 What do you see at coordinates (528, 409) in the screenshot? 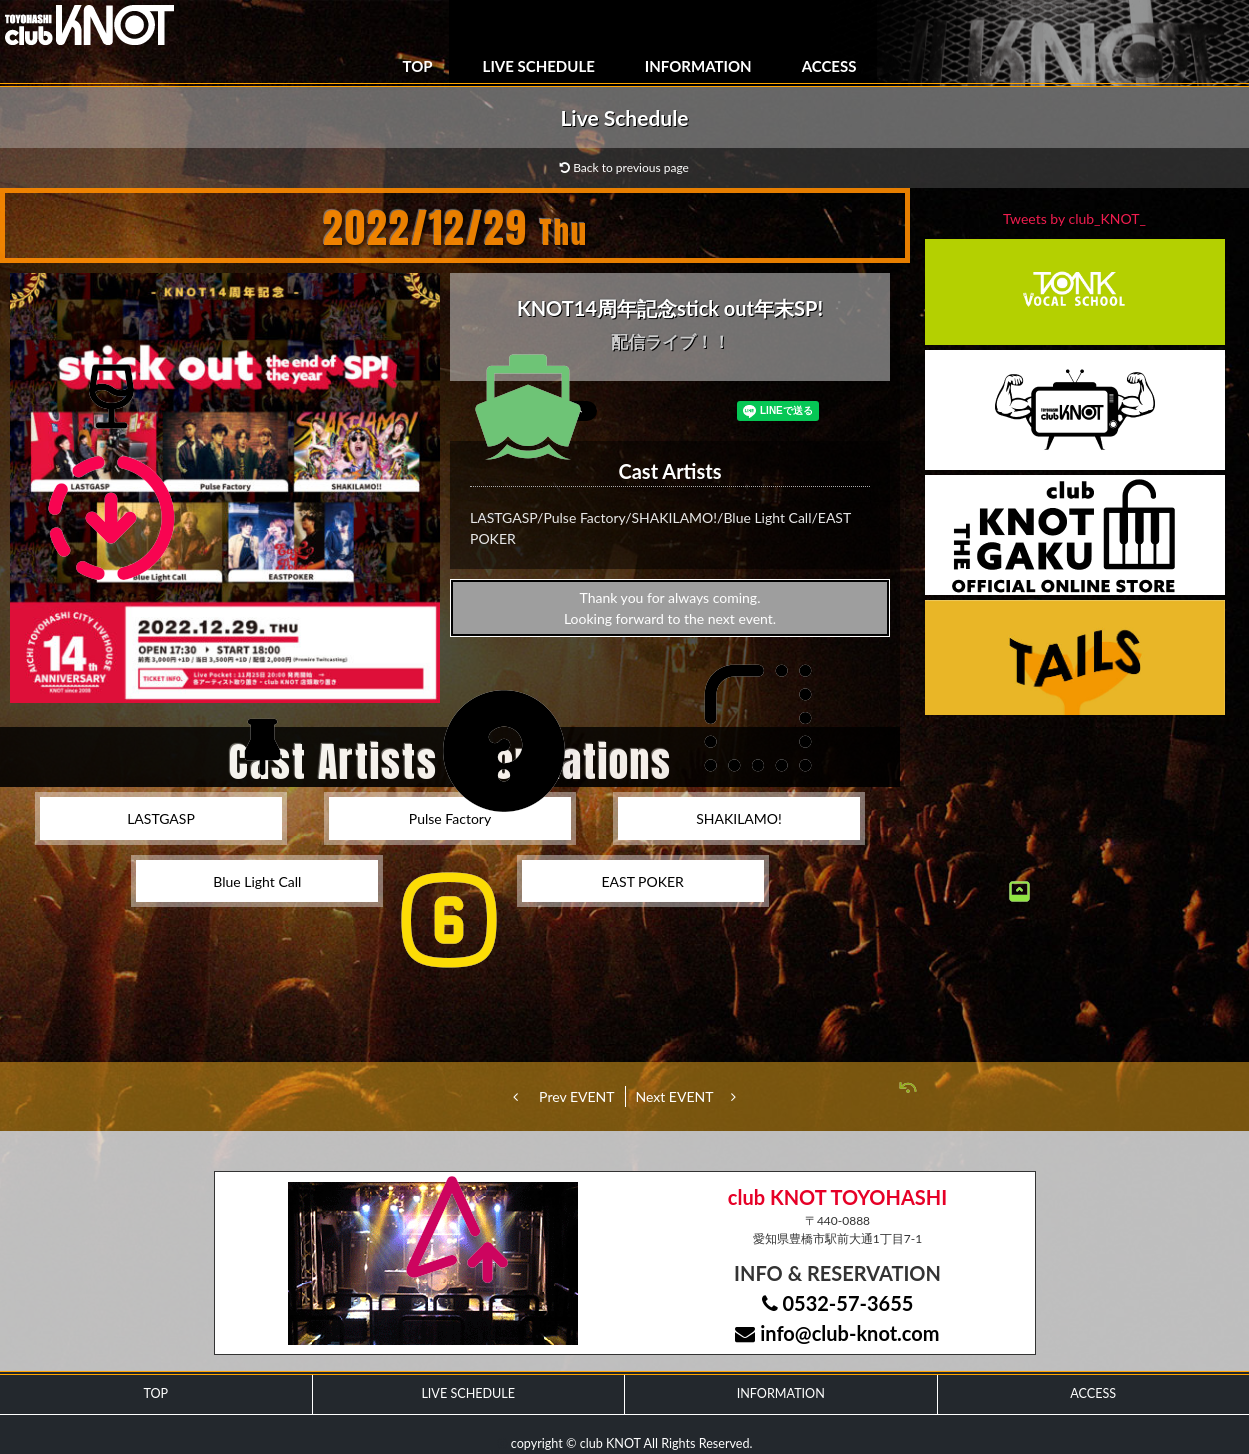
I see `access boat or ferry transportation options` at bounding box center [528, 409].